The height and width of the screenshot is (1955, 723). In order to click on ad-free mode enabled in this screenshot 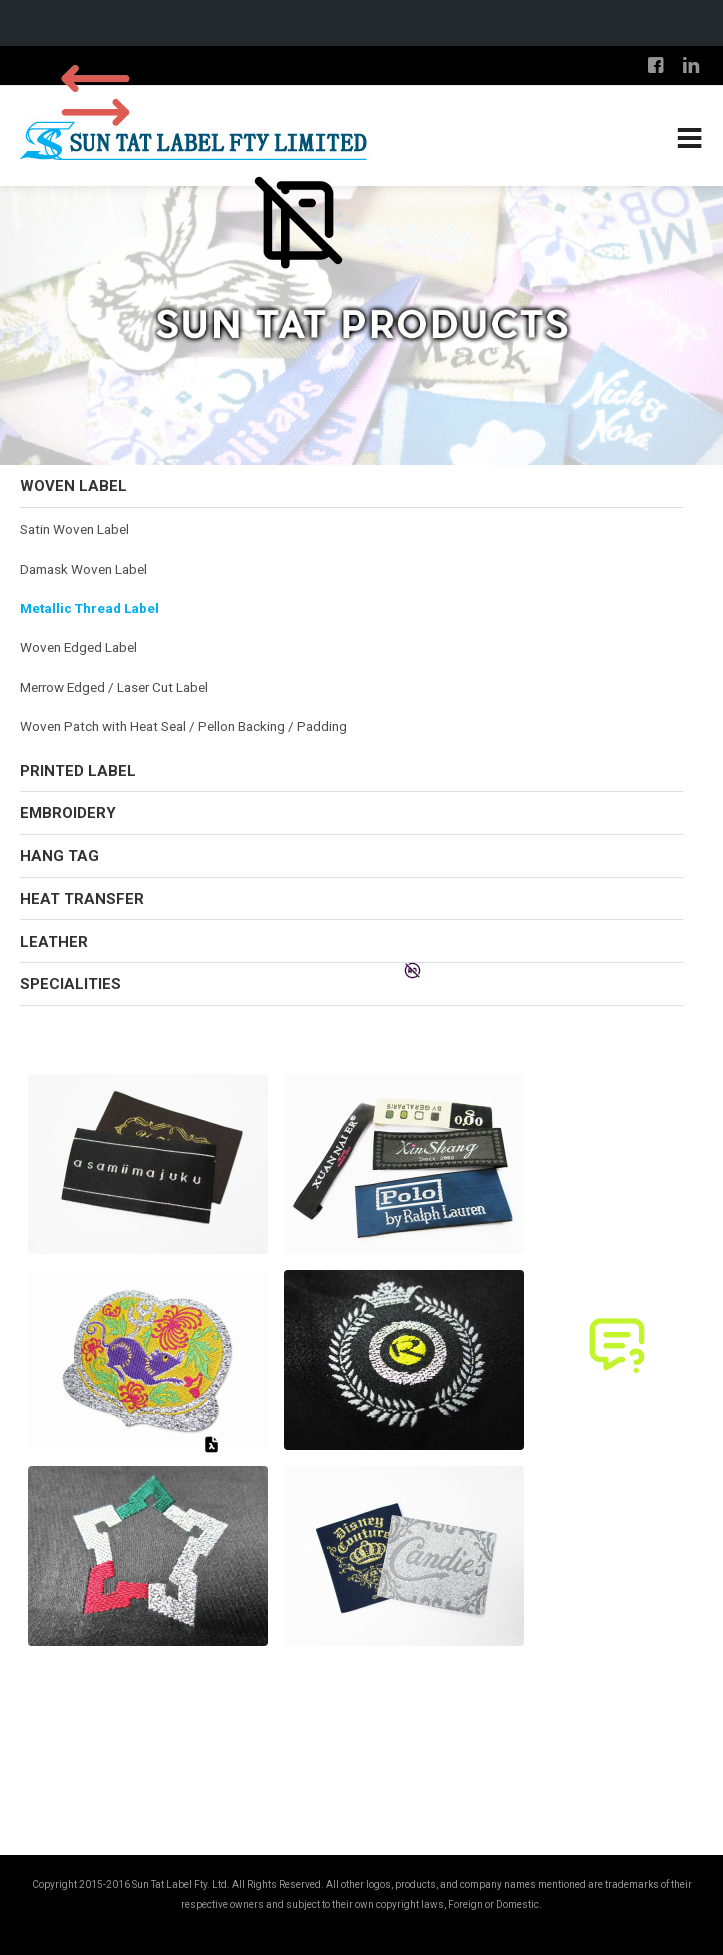, I will do `click(412, 970)`.